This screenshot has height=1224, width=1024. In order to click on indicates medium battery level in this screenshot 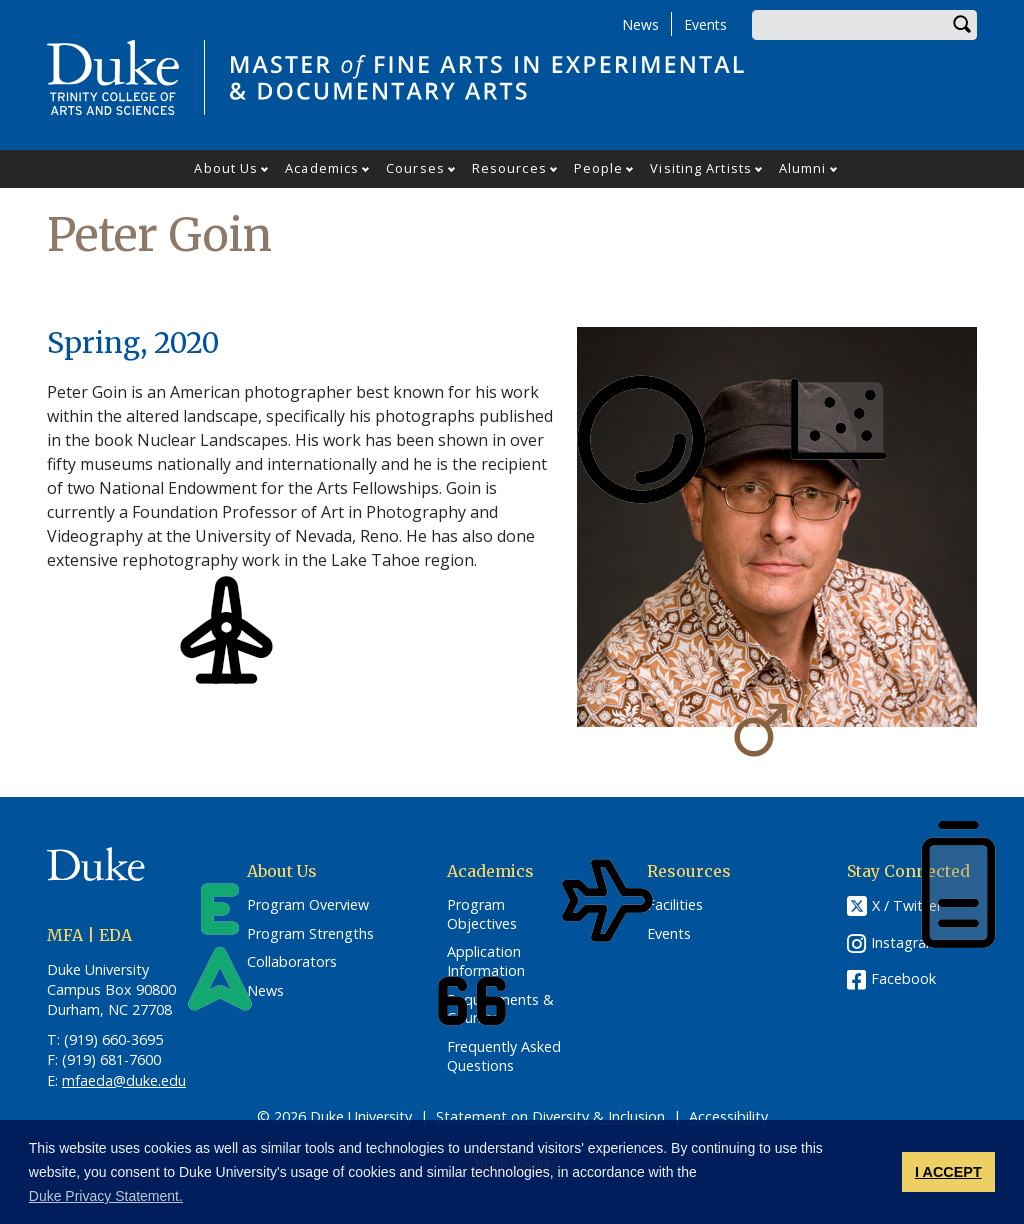, I will do `click(958, 886)`.